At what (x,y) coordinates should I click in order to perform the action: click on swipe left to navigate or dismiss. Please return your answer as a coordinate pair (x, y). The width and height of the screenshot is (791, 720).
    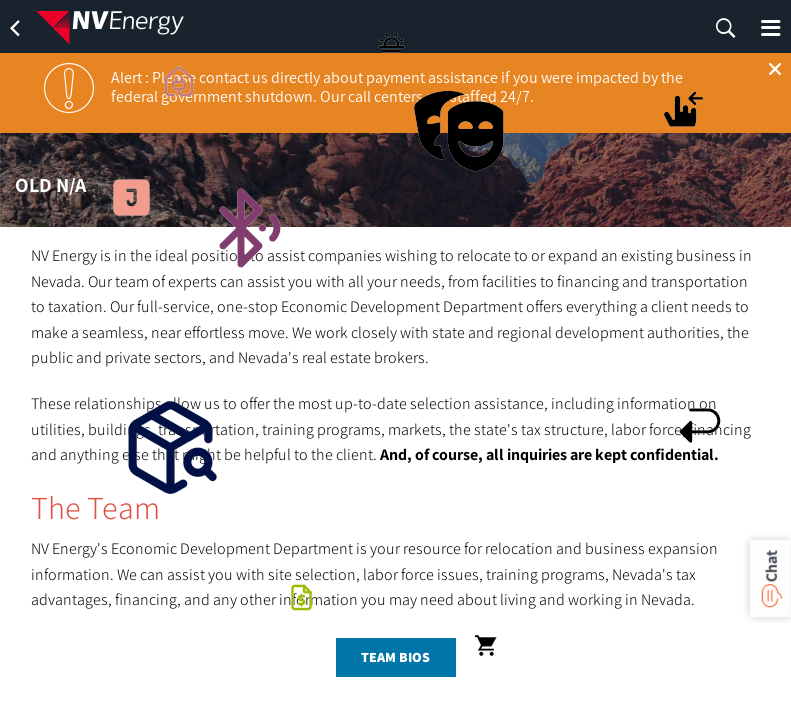
    Looking at the image, I should click on (681, 110).